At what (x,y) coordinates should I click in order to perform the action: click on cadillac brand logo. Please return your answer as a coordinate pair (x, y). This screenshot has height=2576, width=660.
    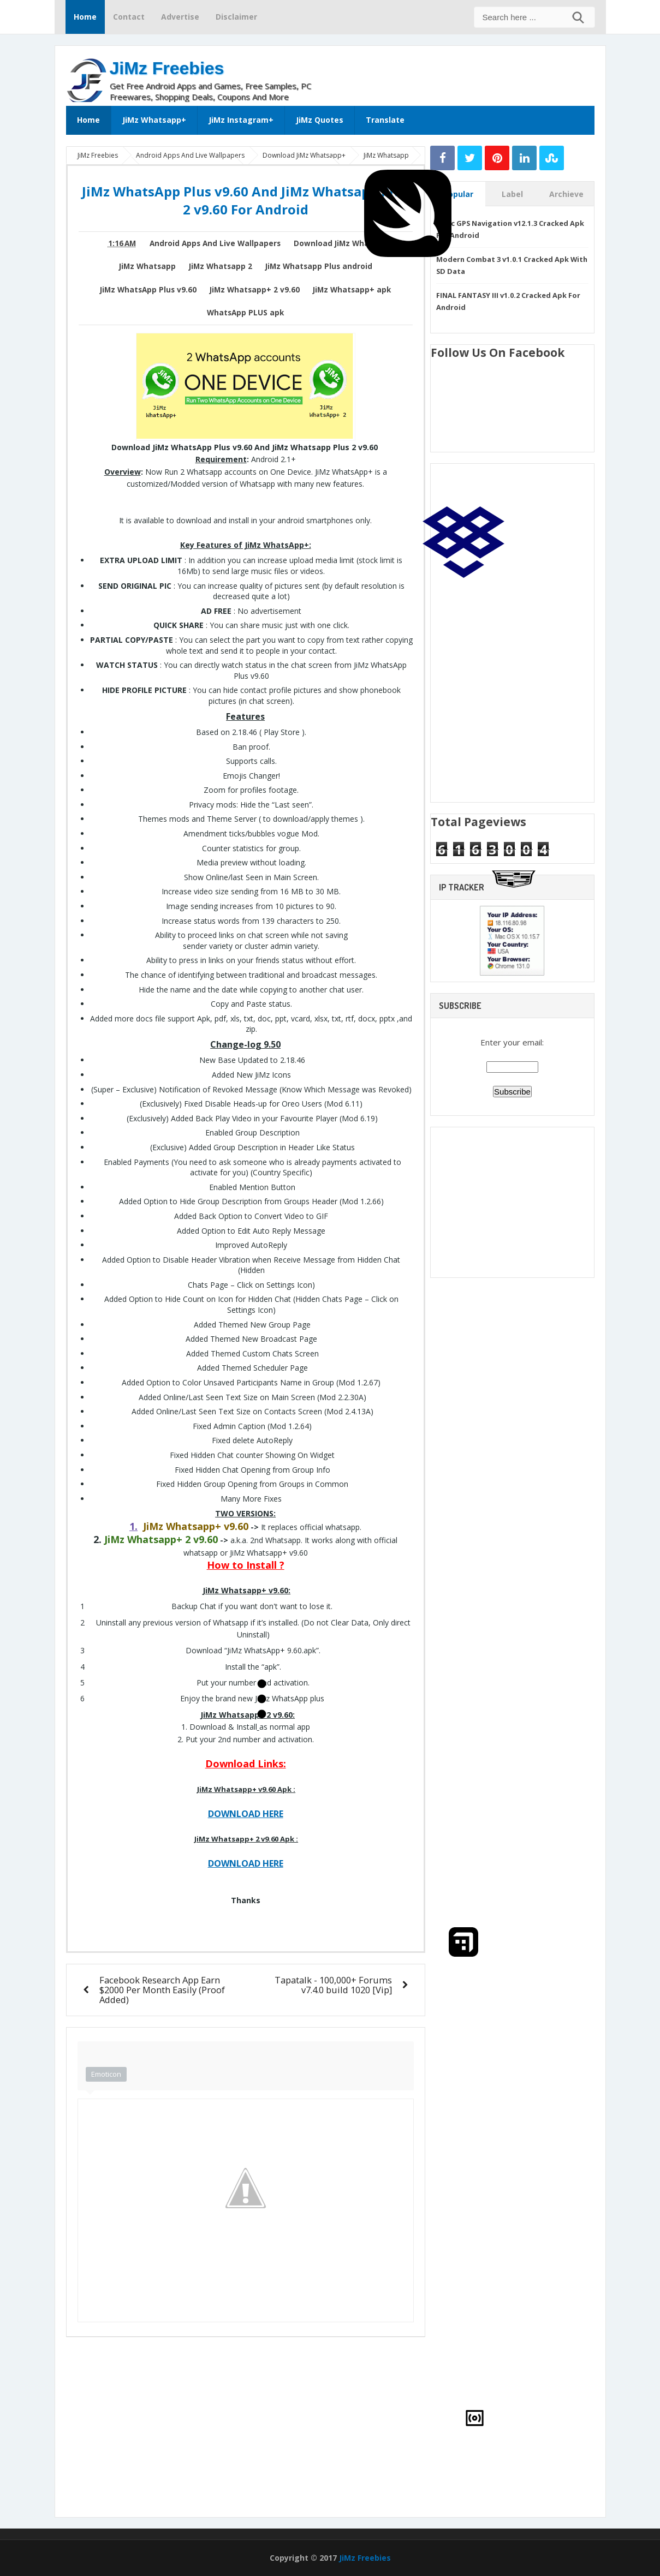
    Looking at the image, I should click on (514, 879).